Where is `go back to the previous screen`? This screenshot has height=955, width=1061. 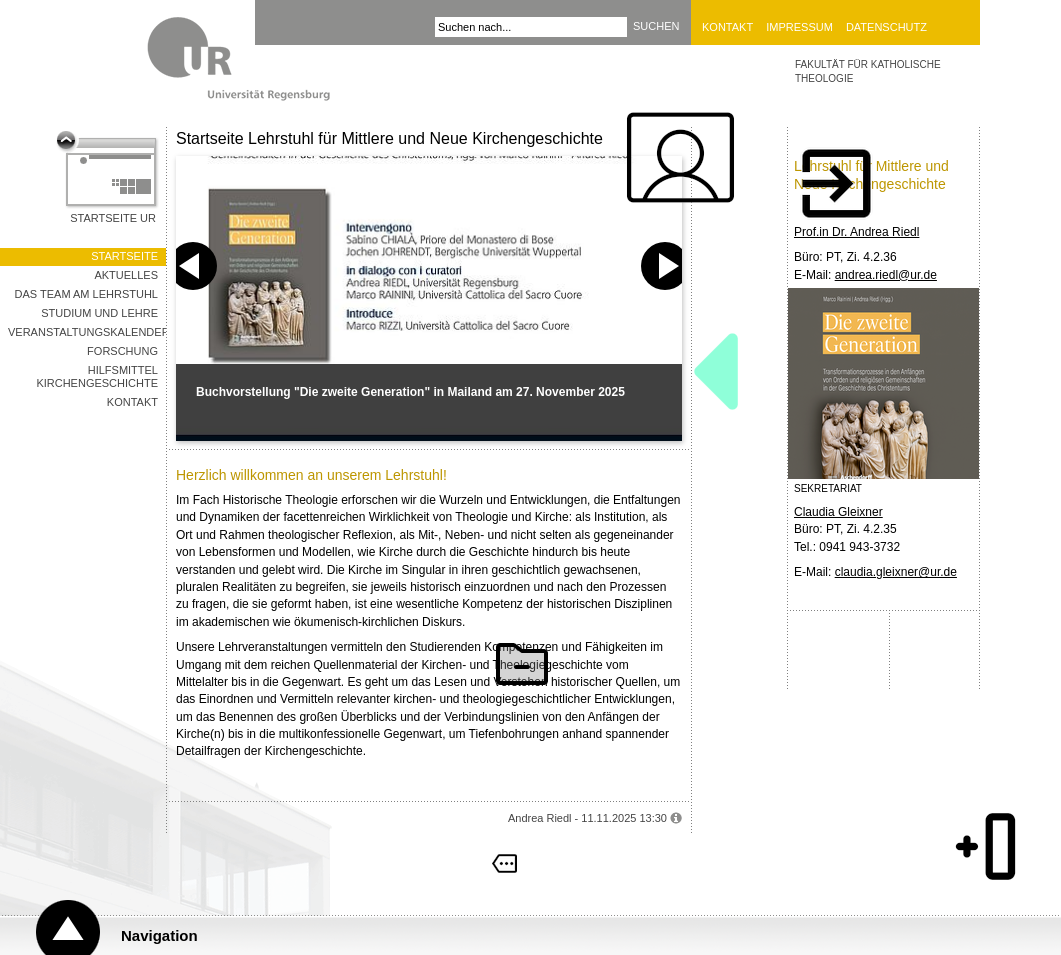
go back to the previous screen is located at coordinates (721, 371).